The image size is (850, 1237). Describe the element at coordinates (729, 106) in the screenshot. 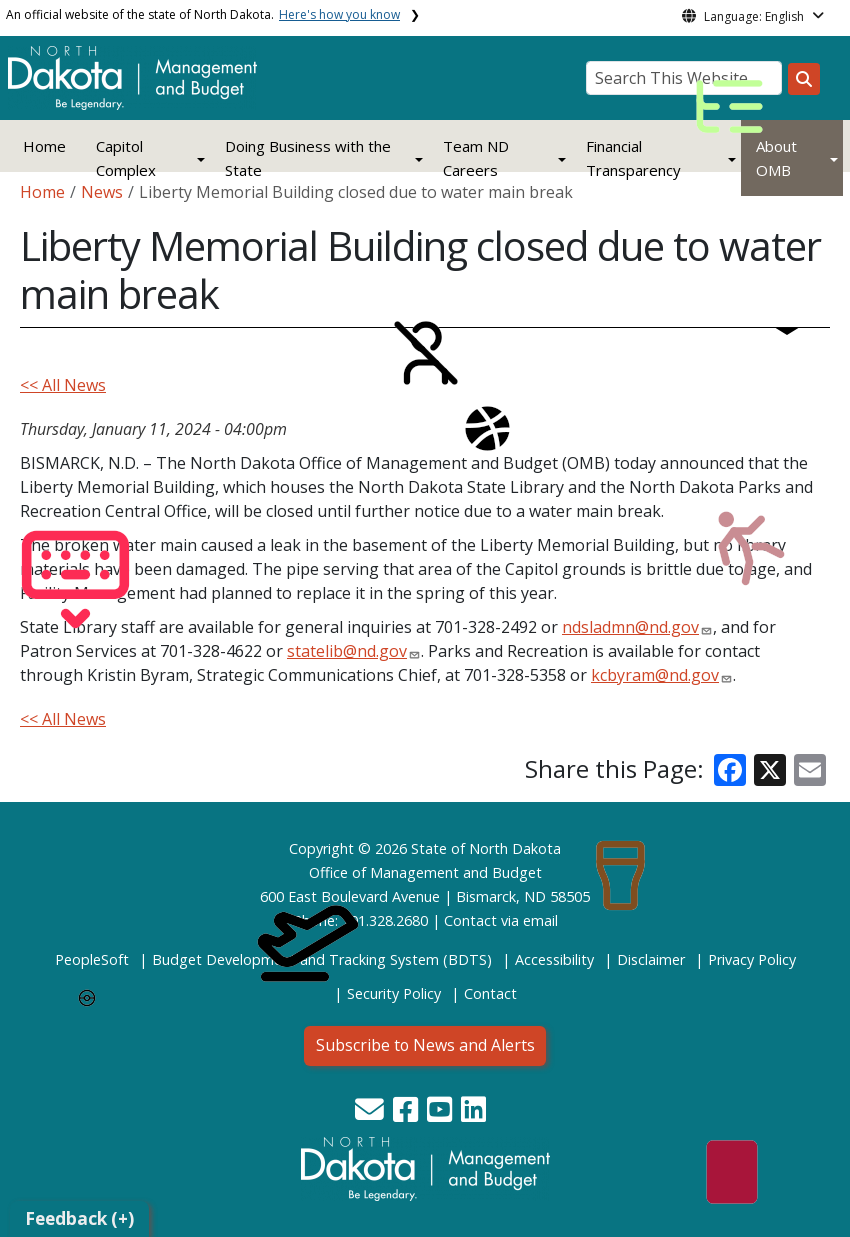

I see `view hierarchical list or nested items` at that location.